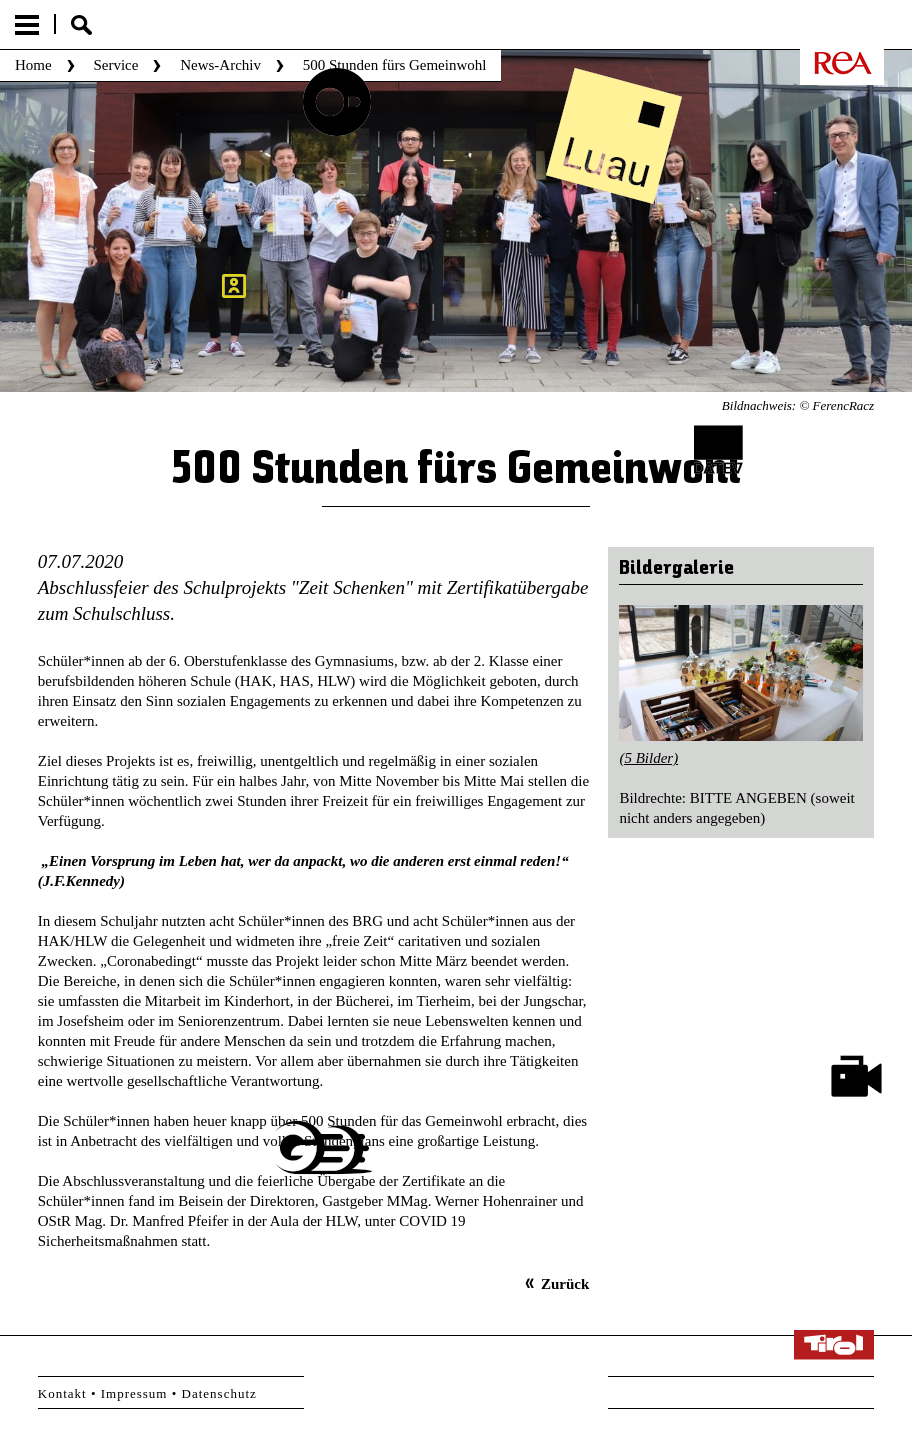 The width and height of the screenshot is (912, 1429). What do you see at coordinates (718, 449) in the screenshot?
I see `access DATEV accounting software` at bounding box center [718, 449].